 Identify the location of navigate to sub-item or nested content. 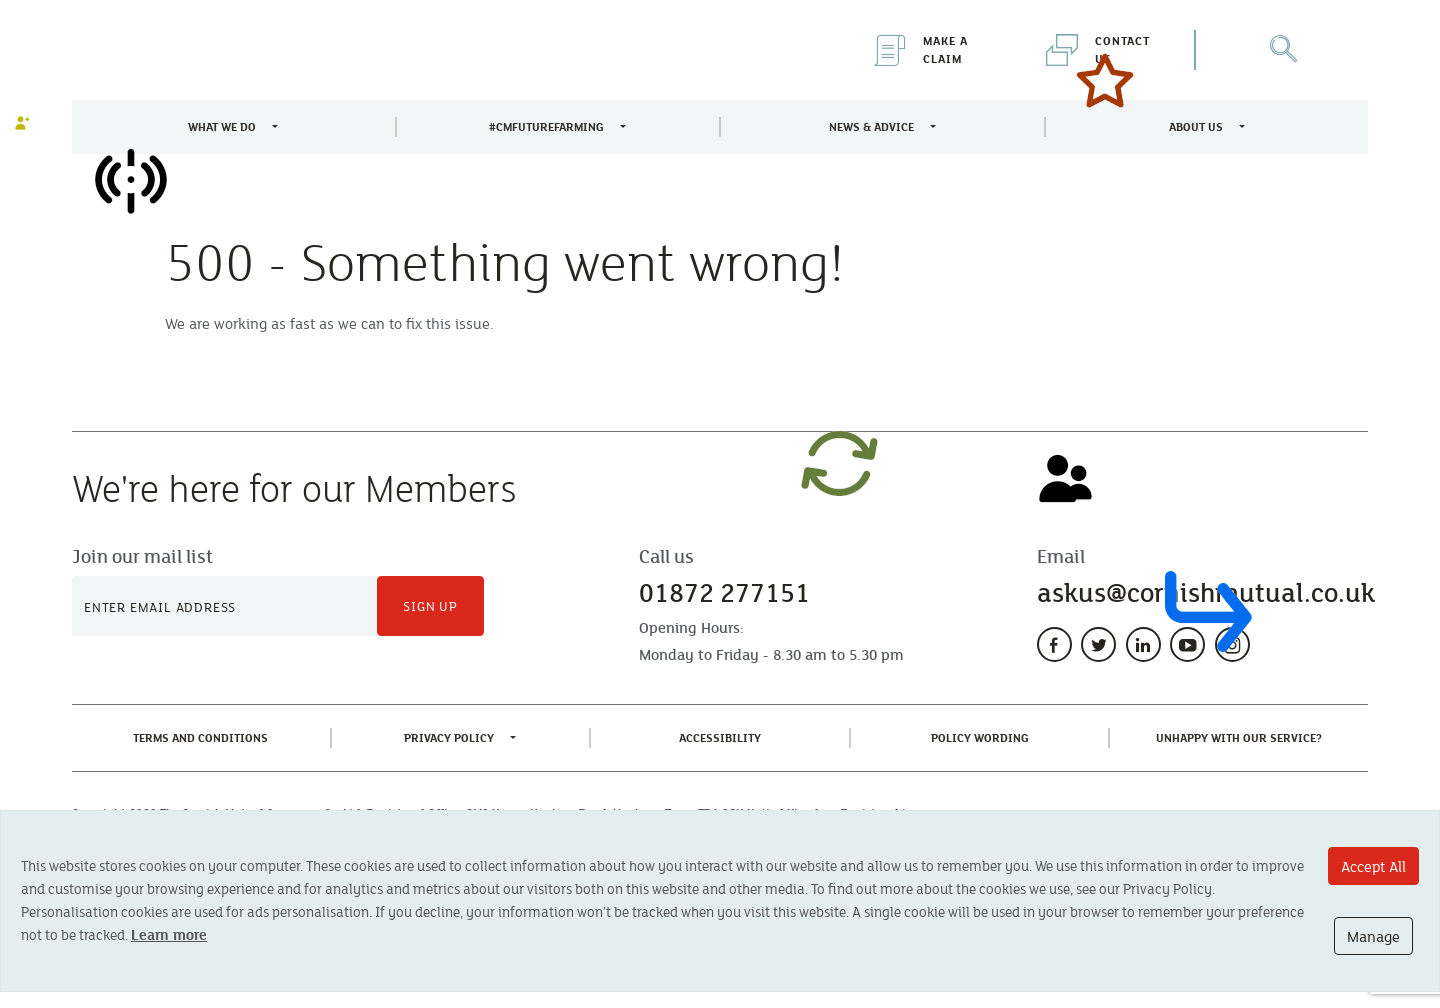
(1205, 611).